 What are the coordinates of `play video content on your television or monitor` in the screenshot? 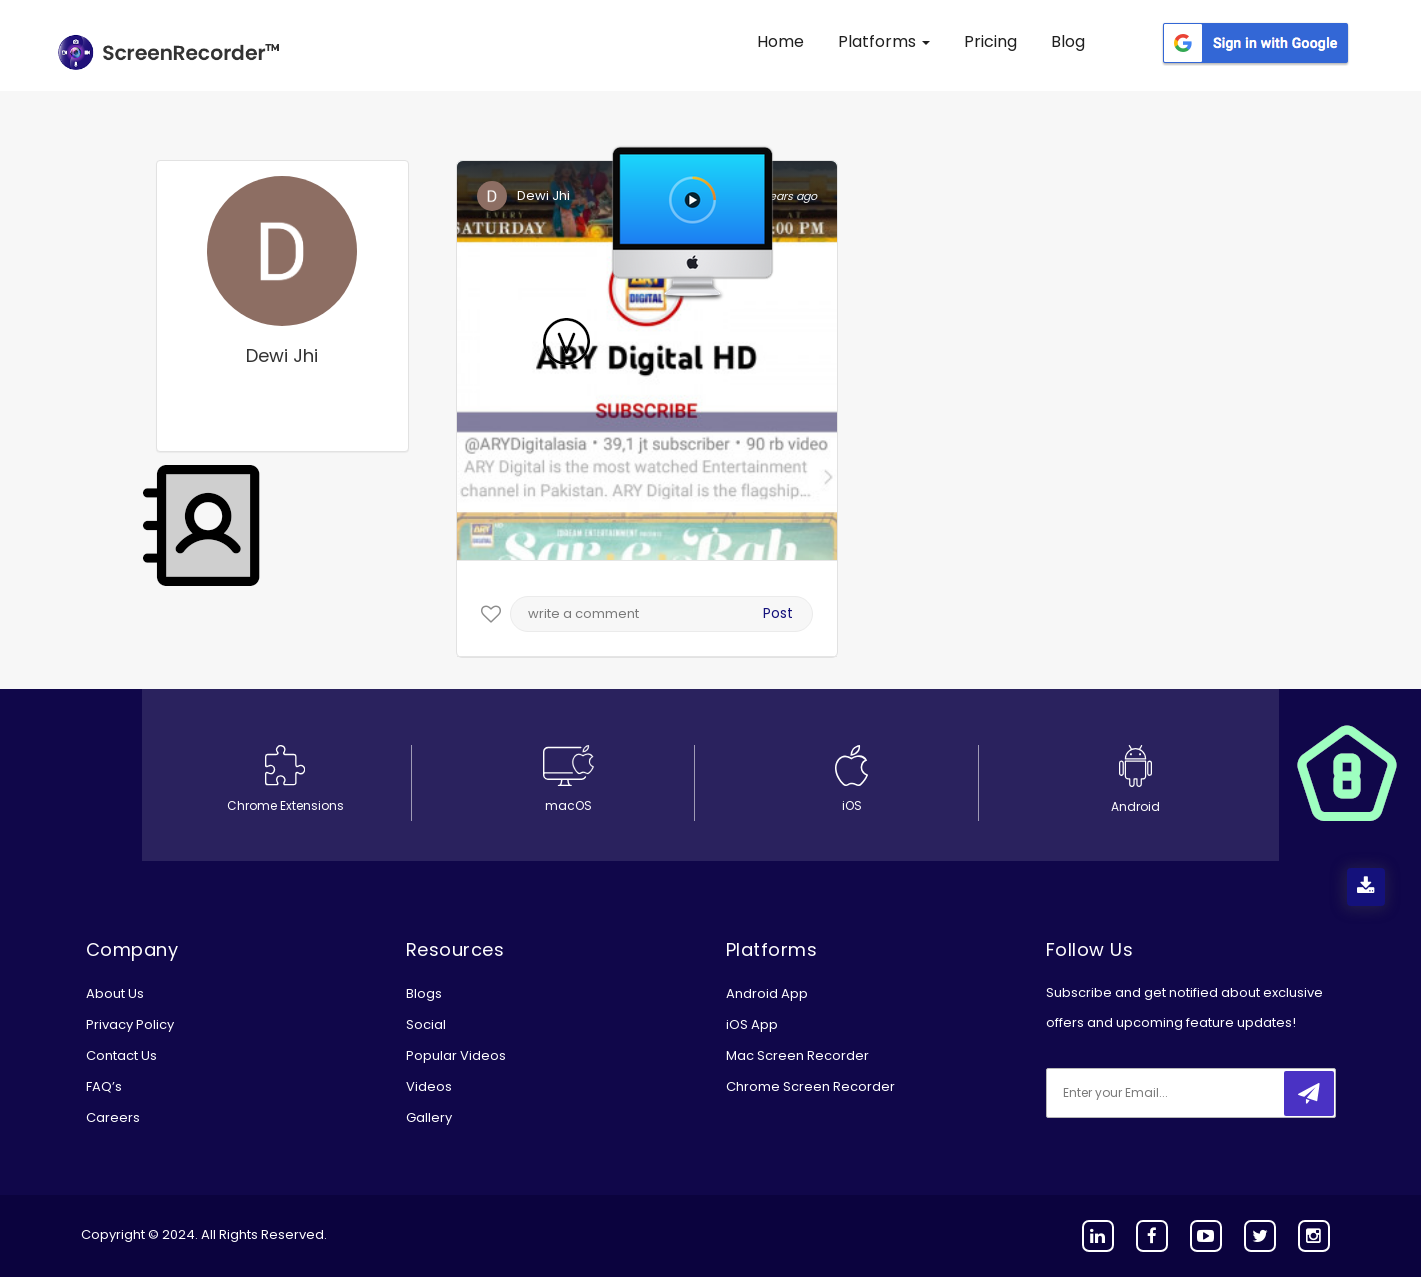 It's located at (692, 223).